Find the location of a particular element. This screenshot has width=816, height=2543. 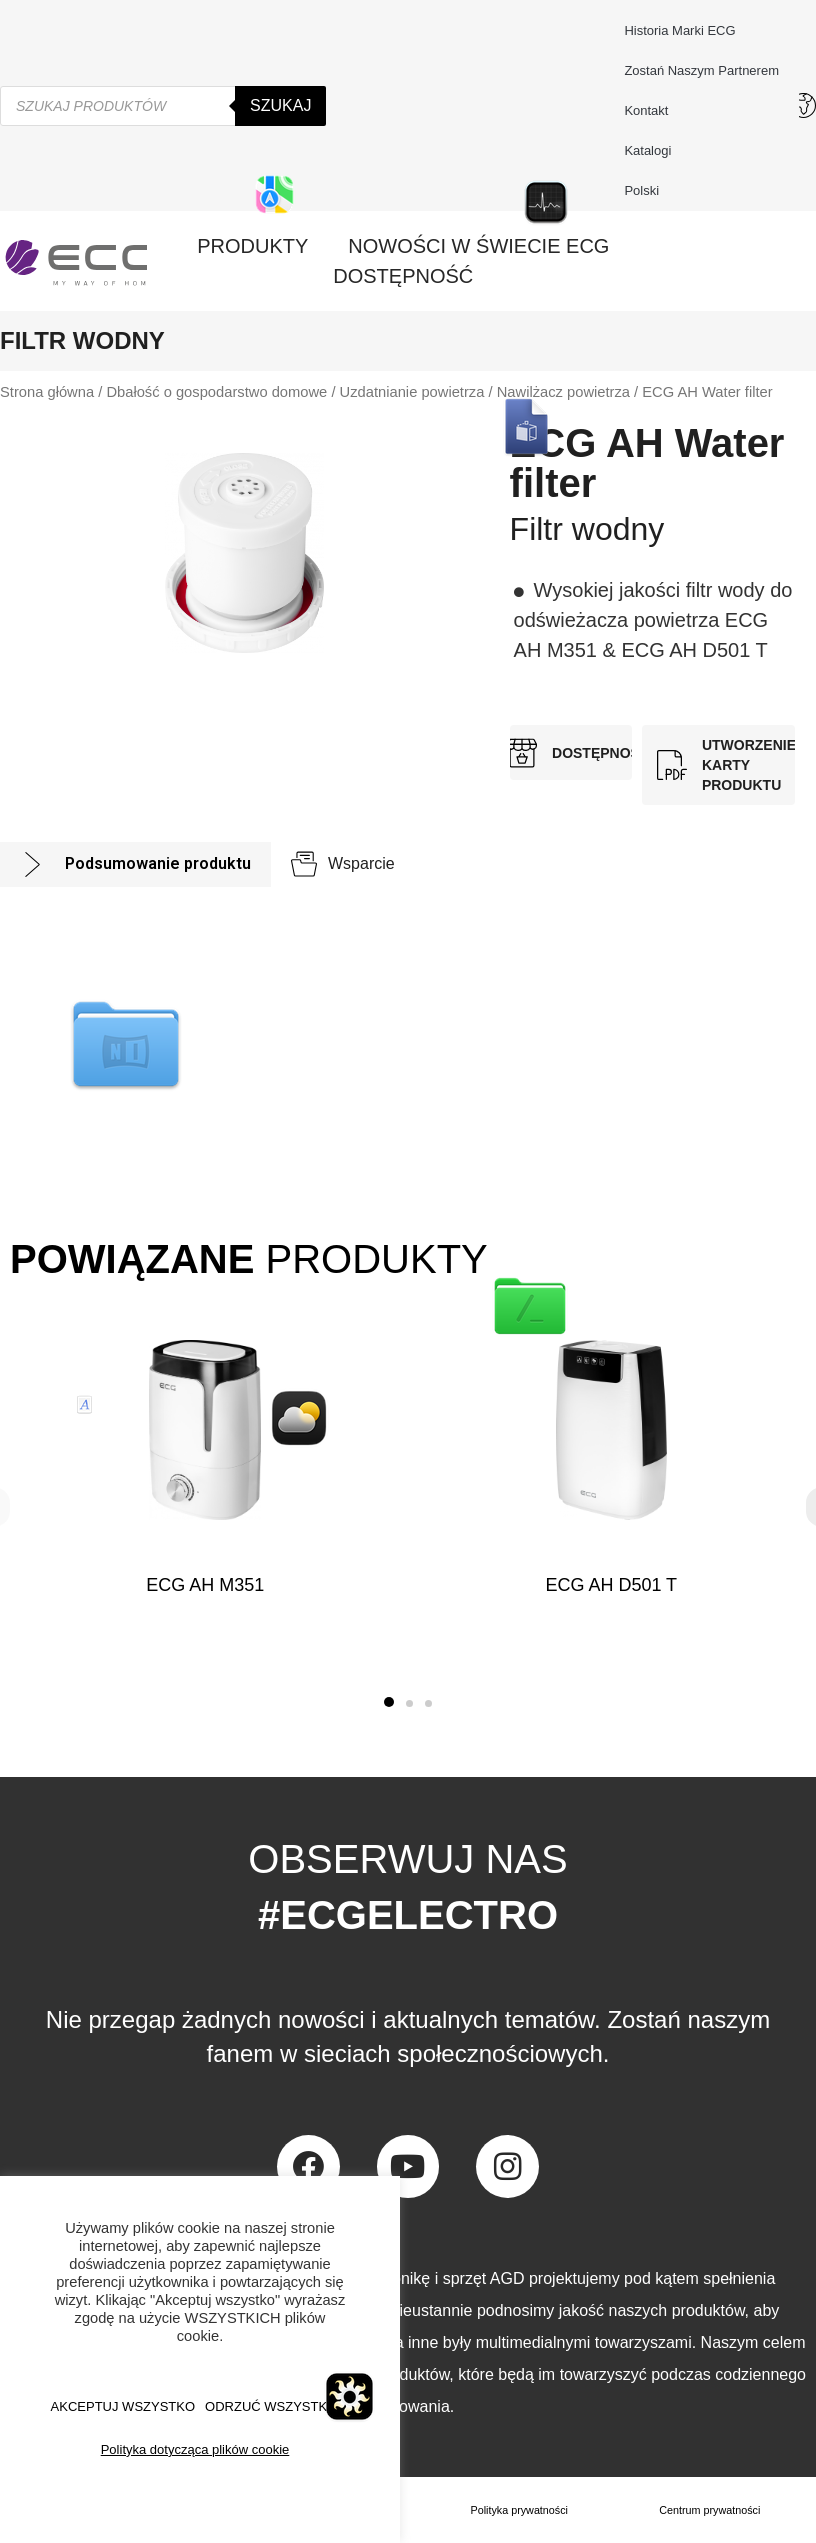

open power statistics and battery monitoring app is located at coordinates (546, 202).